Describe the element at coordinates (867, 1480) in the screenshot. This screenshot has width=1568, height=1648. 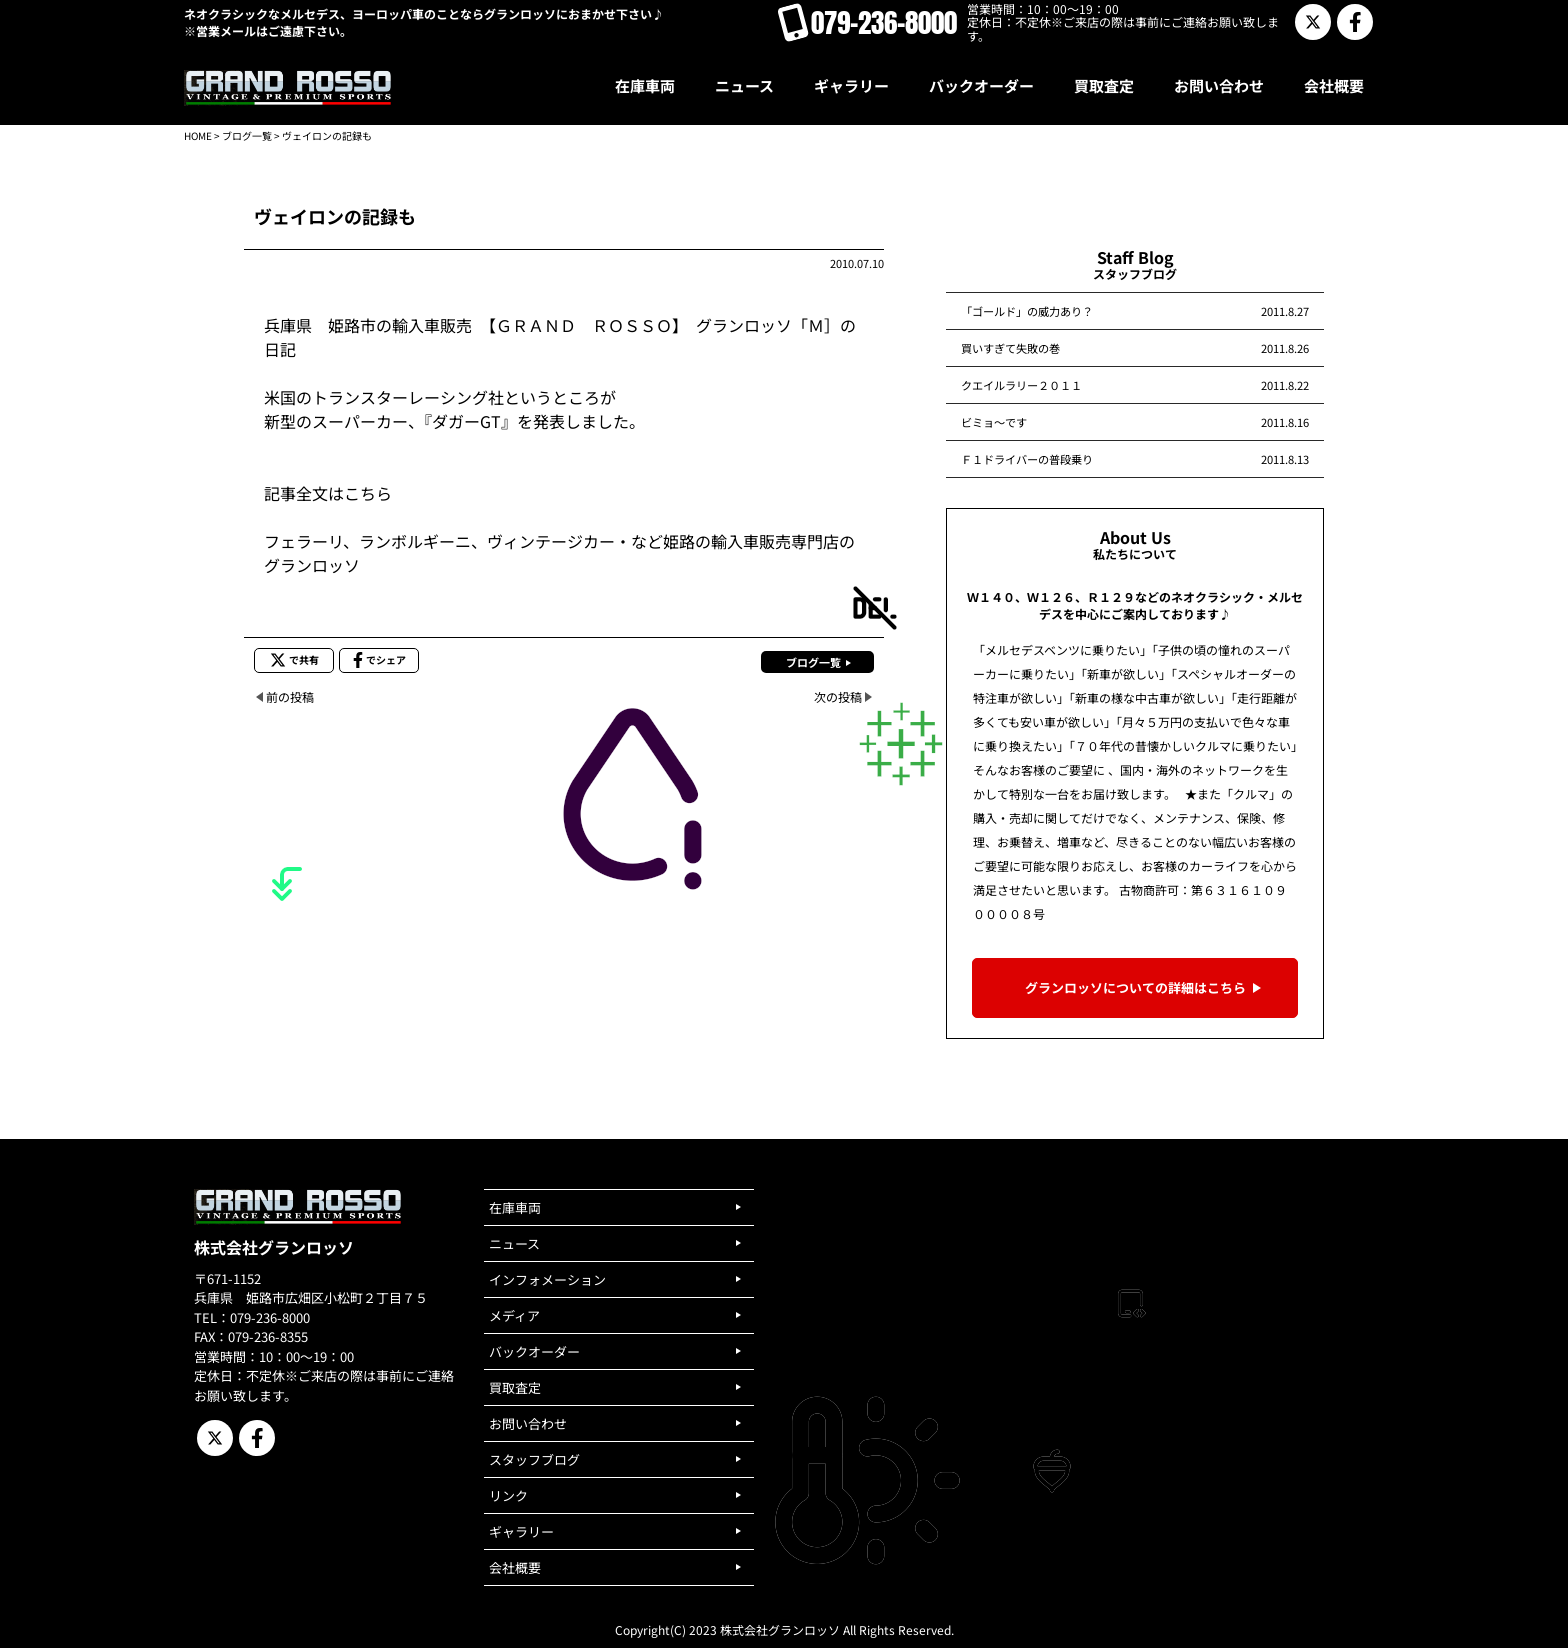
I see `view current outdoor temperature` at that location.